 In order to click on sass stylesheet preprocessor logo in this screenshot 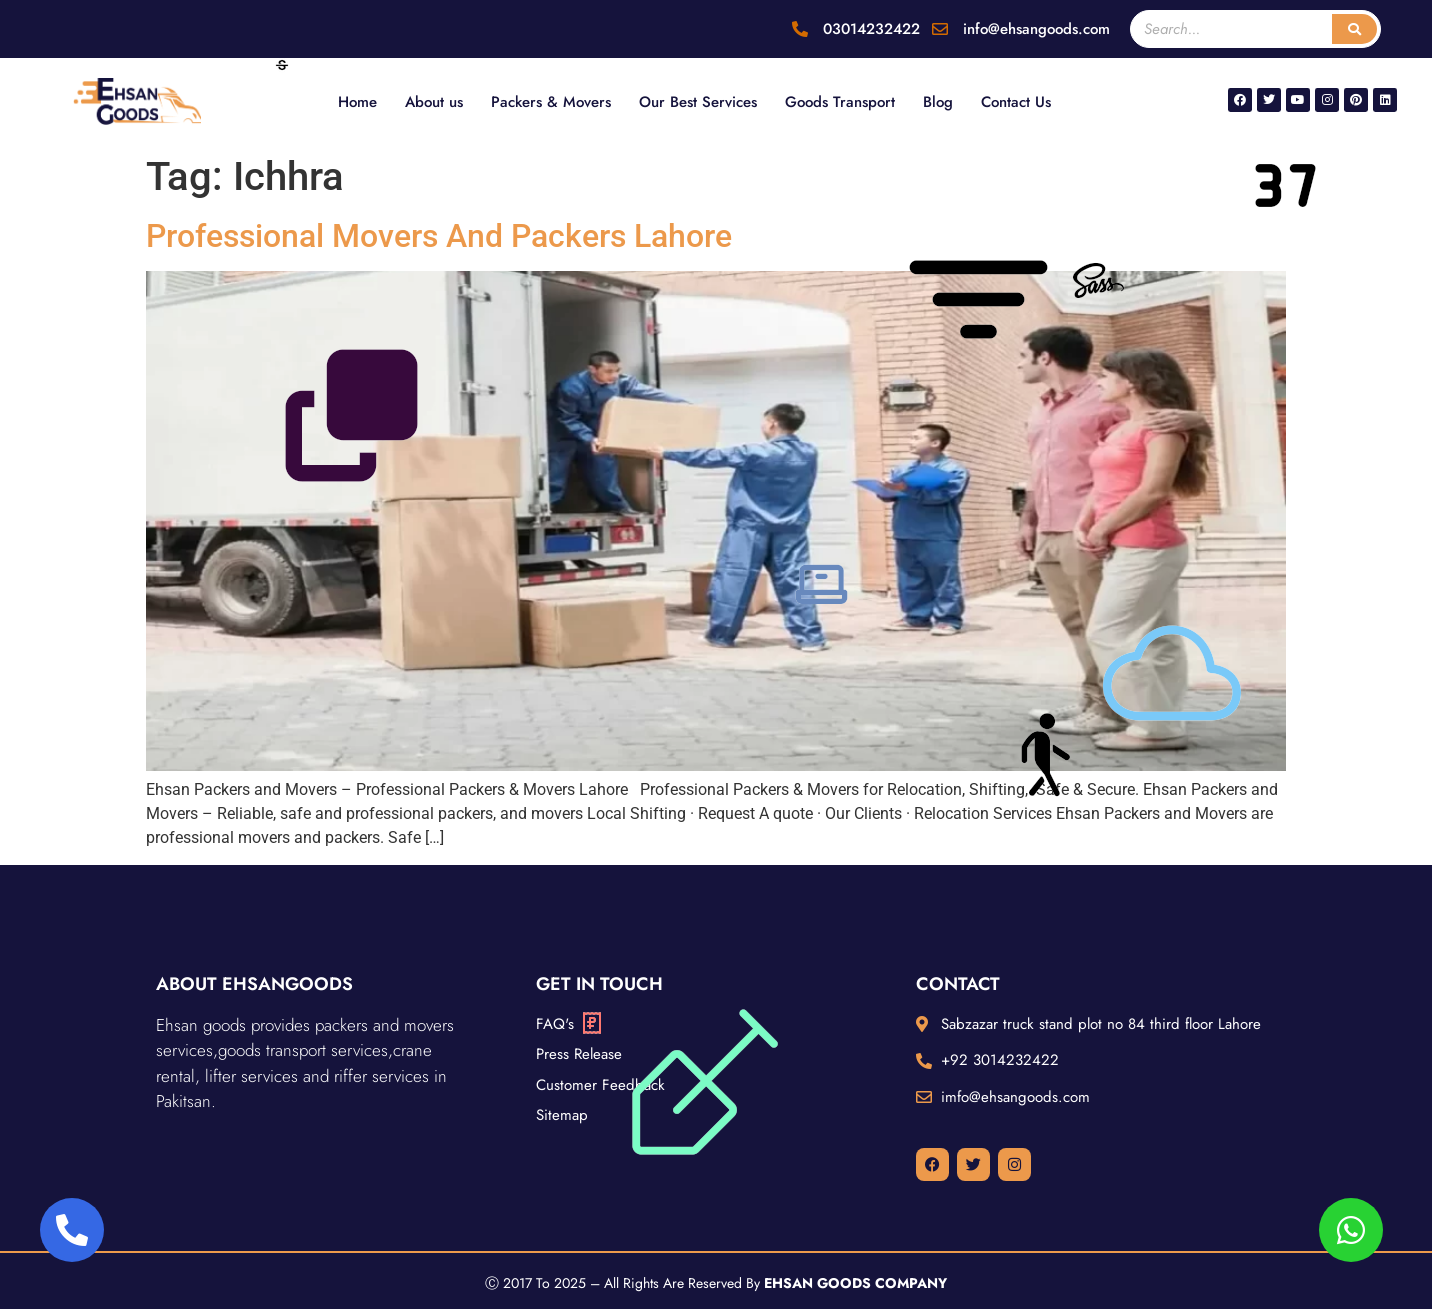, I will do `click(1098, 280)`.